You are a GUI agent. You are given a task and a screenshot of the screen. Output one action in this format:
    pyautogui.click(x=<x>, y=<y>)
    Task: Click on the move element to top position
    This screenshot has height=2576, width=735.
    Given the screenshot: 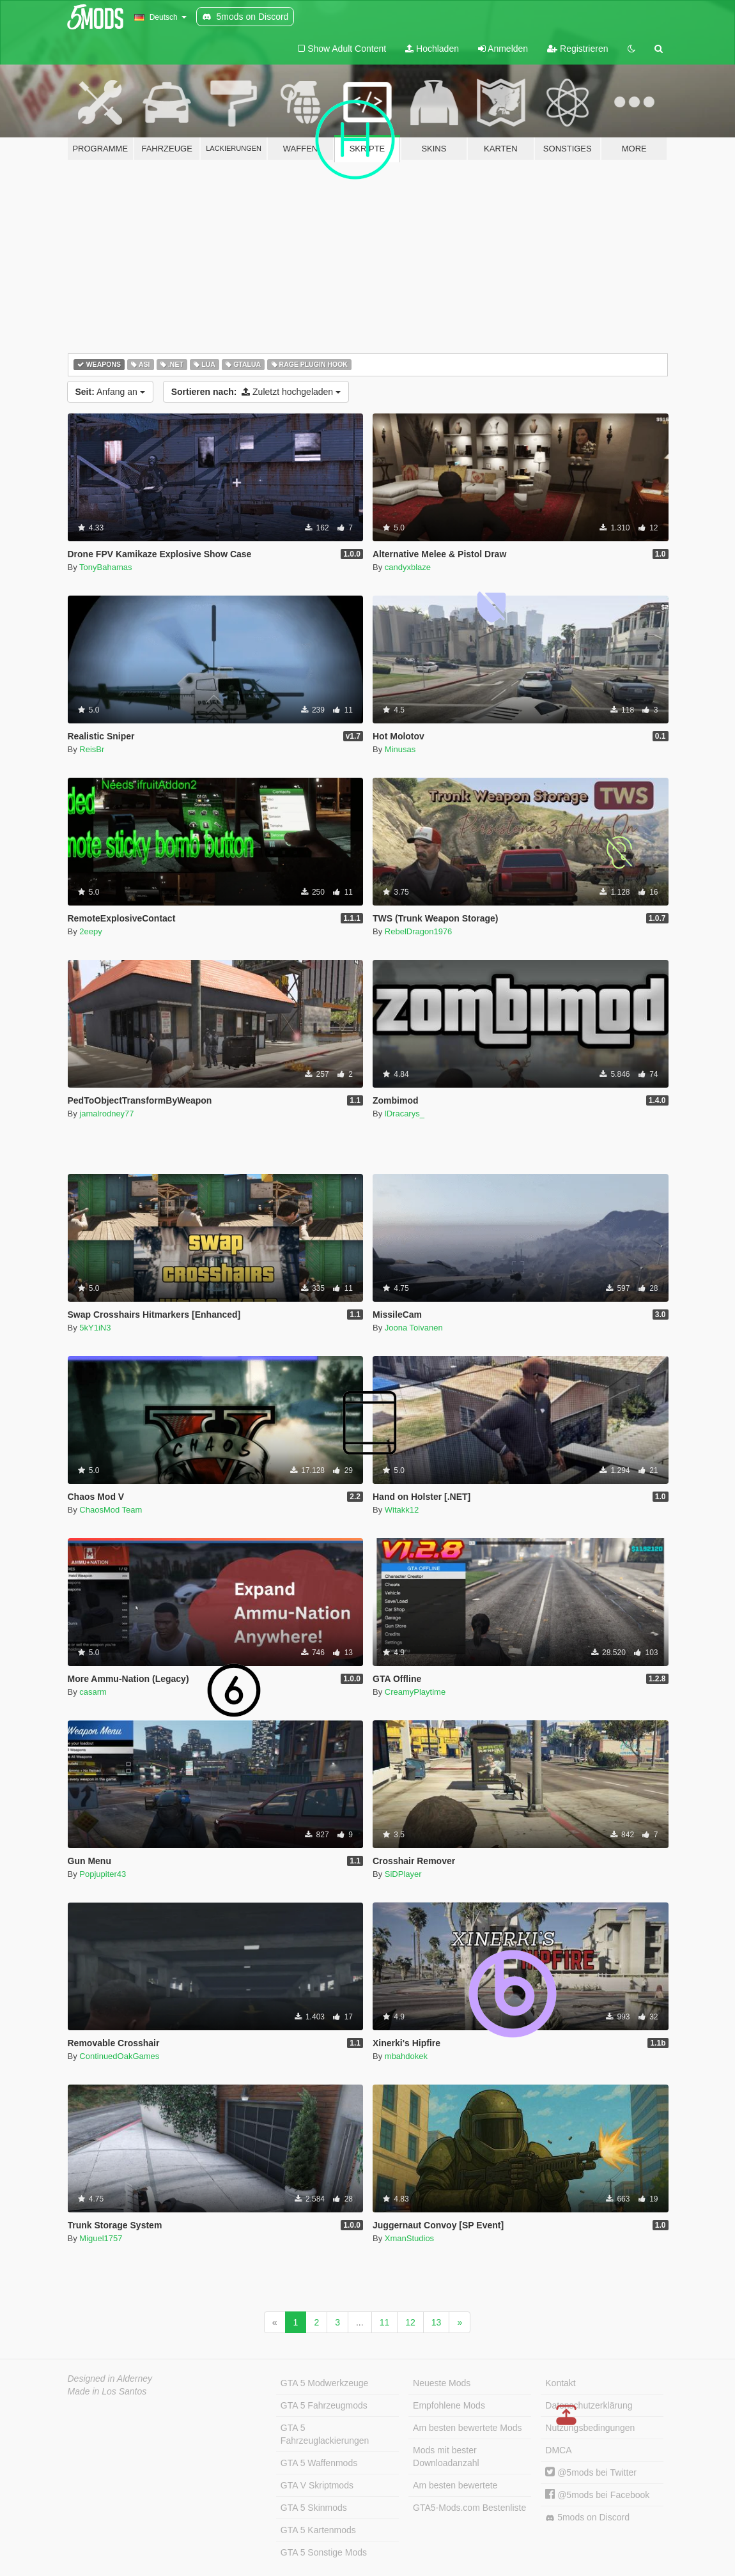 What is the action you would take?
    pyautogui.click(x=566, y=2415)
    